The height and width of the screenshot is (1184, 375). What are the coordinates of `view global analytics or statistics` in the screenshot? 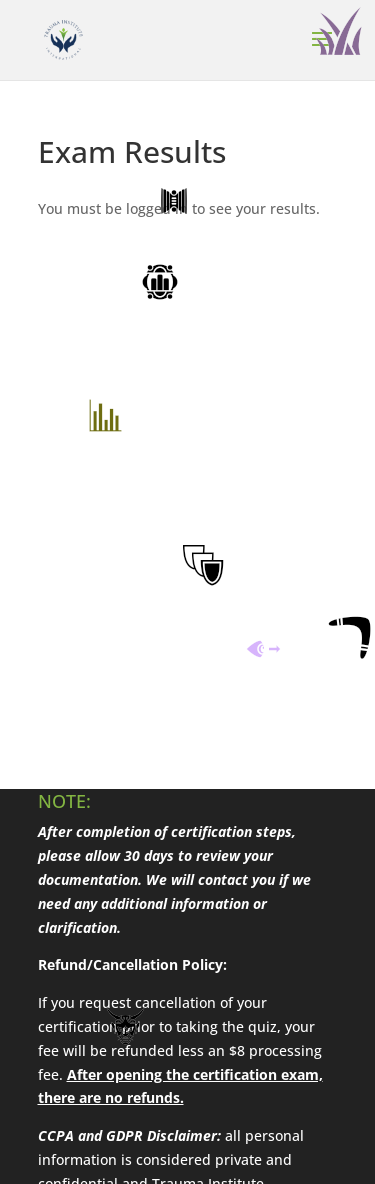 It's located at (160, 282).